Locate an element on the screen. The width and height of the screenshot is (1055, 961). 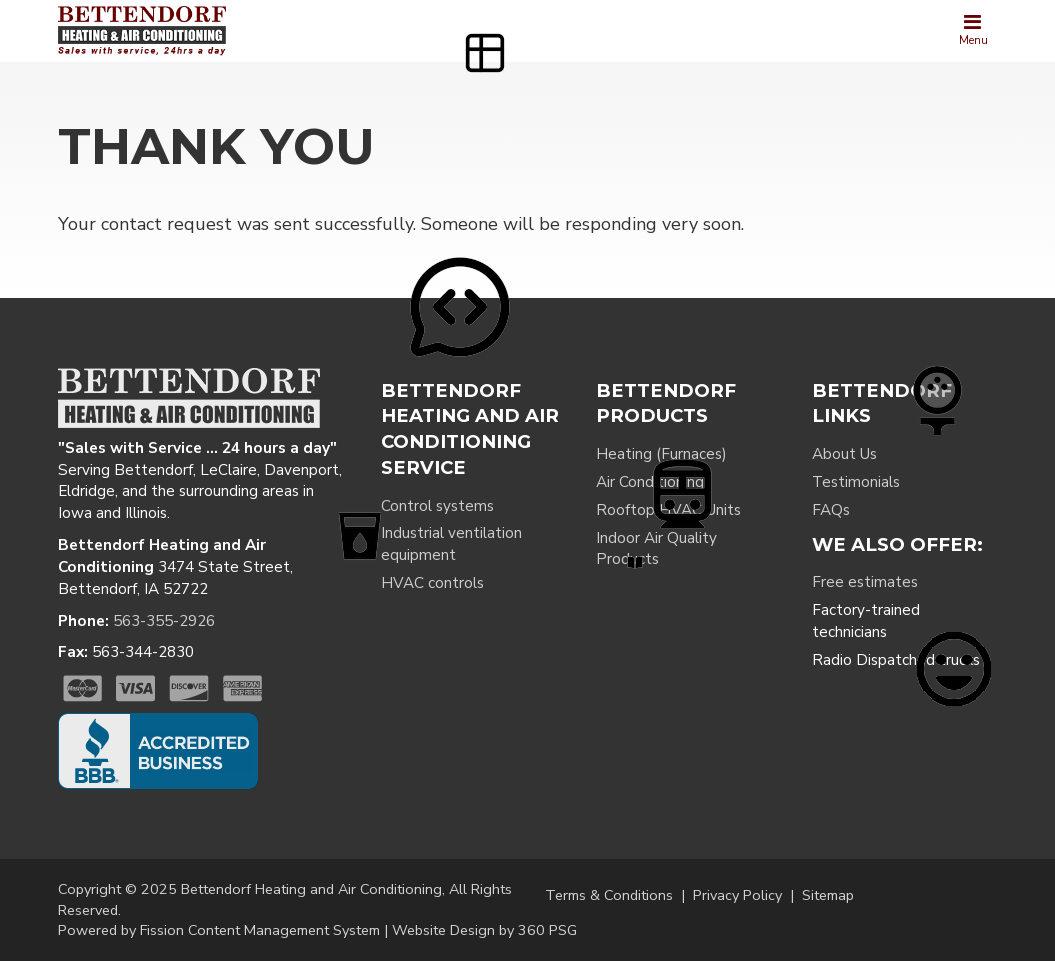
insert a table with customizable borders is located at coordinates (485, 53).